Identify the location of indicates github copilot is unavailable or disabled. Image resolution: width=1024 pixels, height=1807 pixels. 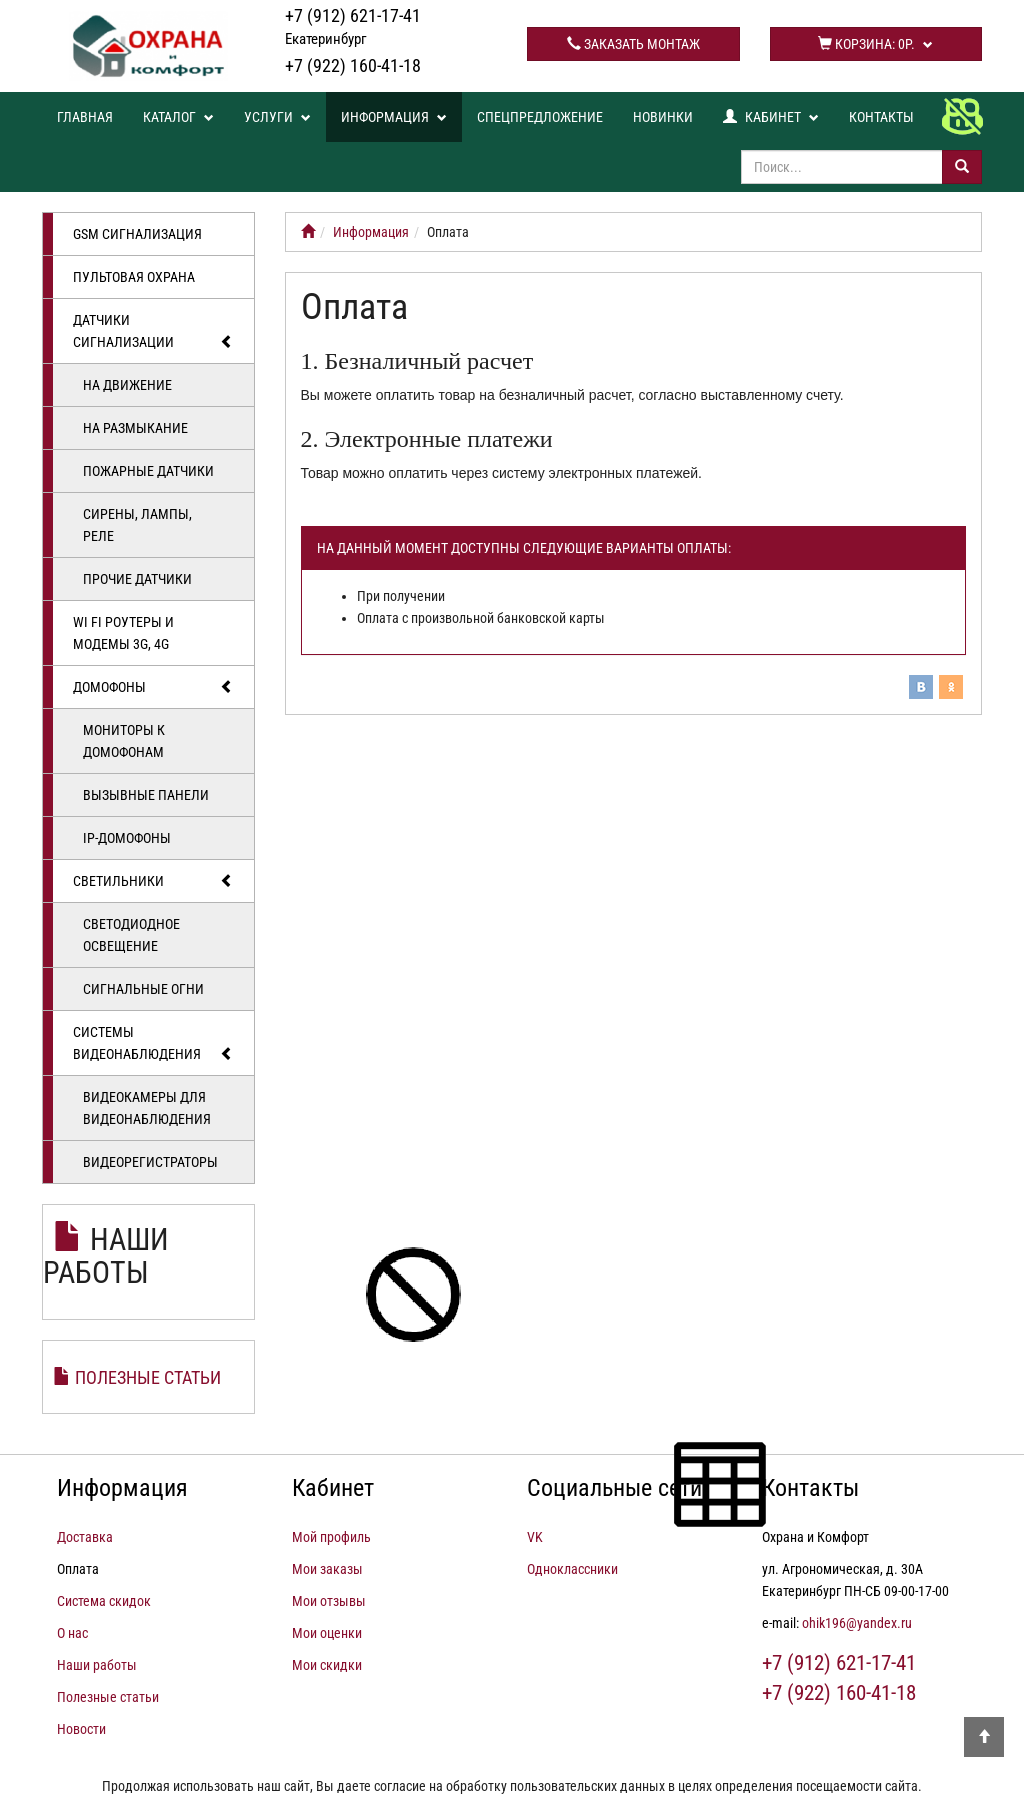
(962, 116).